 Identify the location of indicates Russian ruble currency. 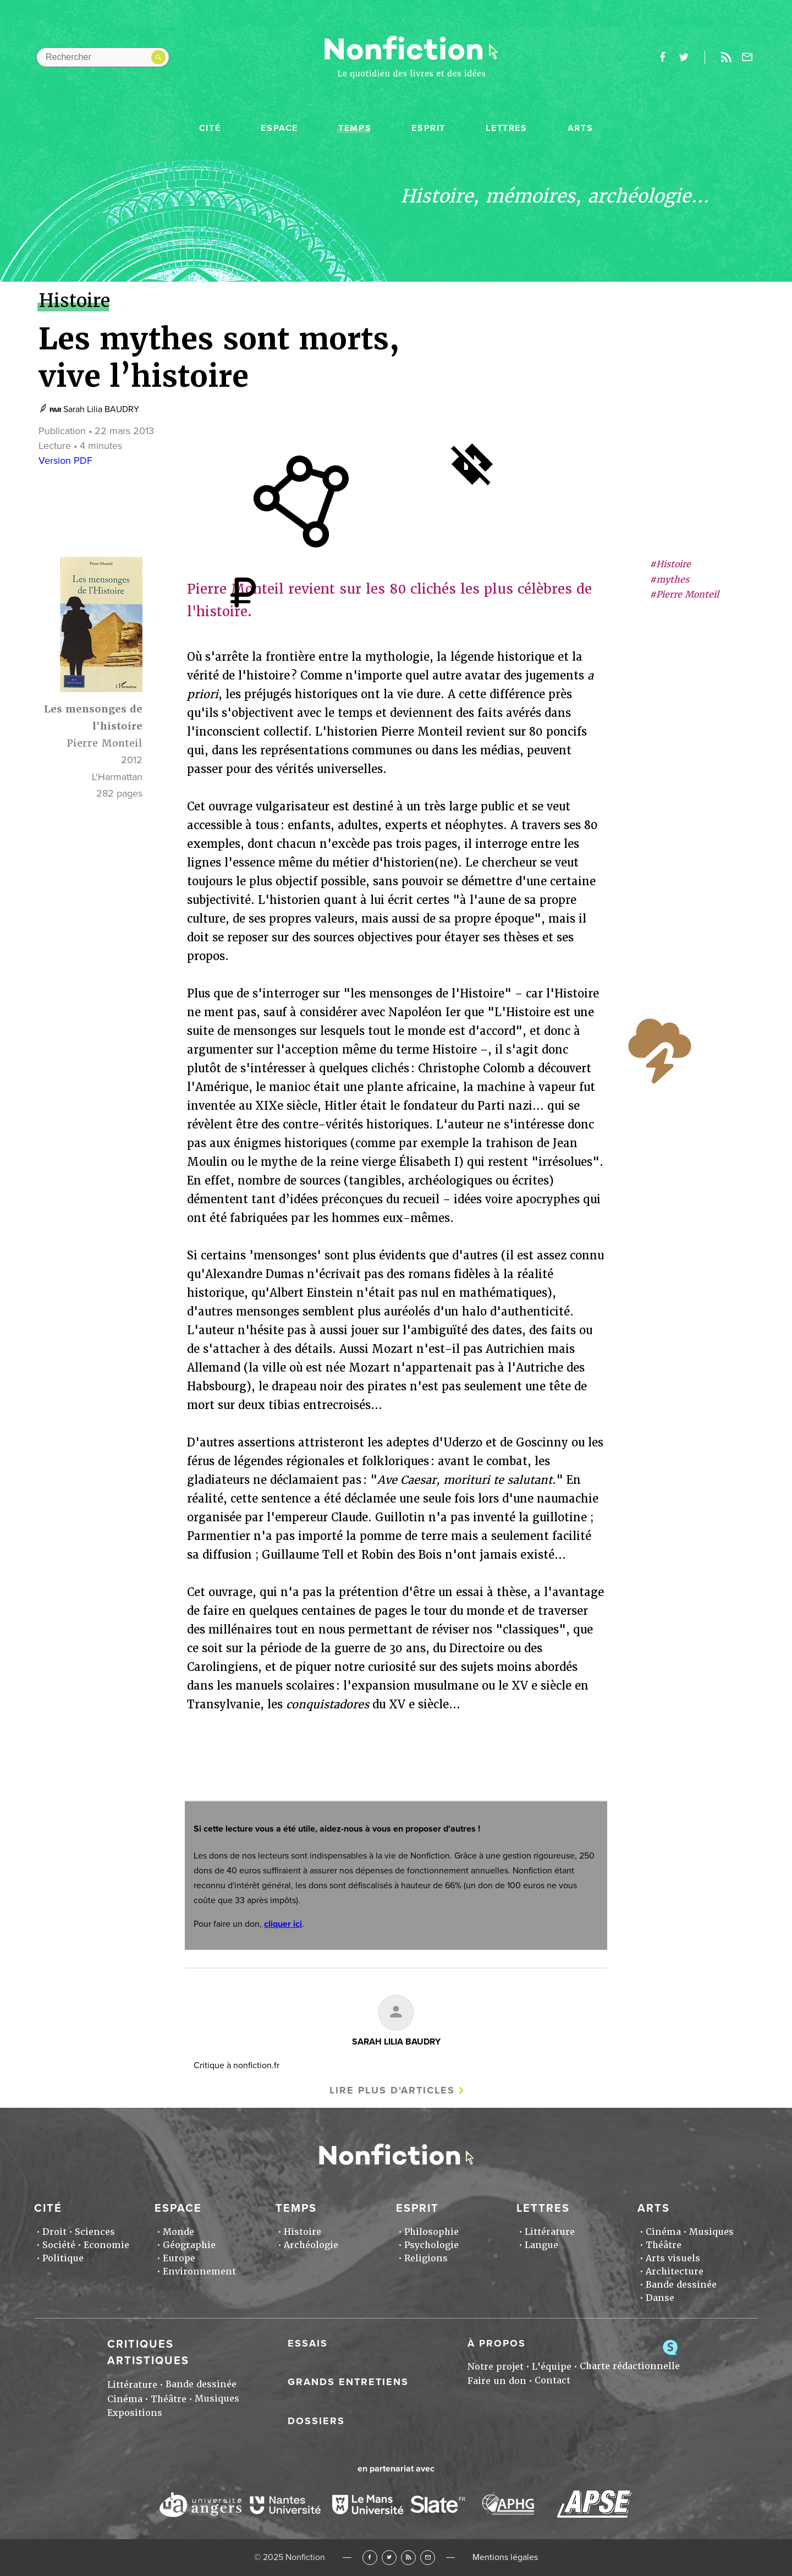
(244, 593).